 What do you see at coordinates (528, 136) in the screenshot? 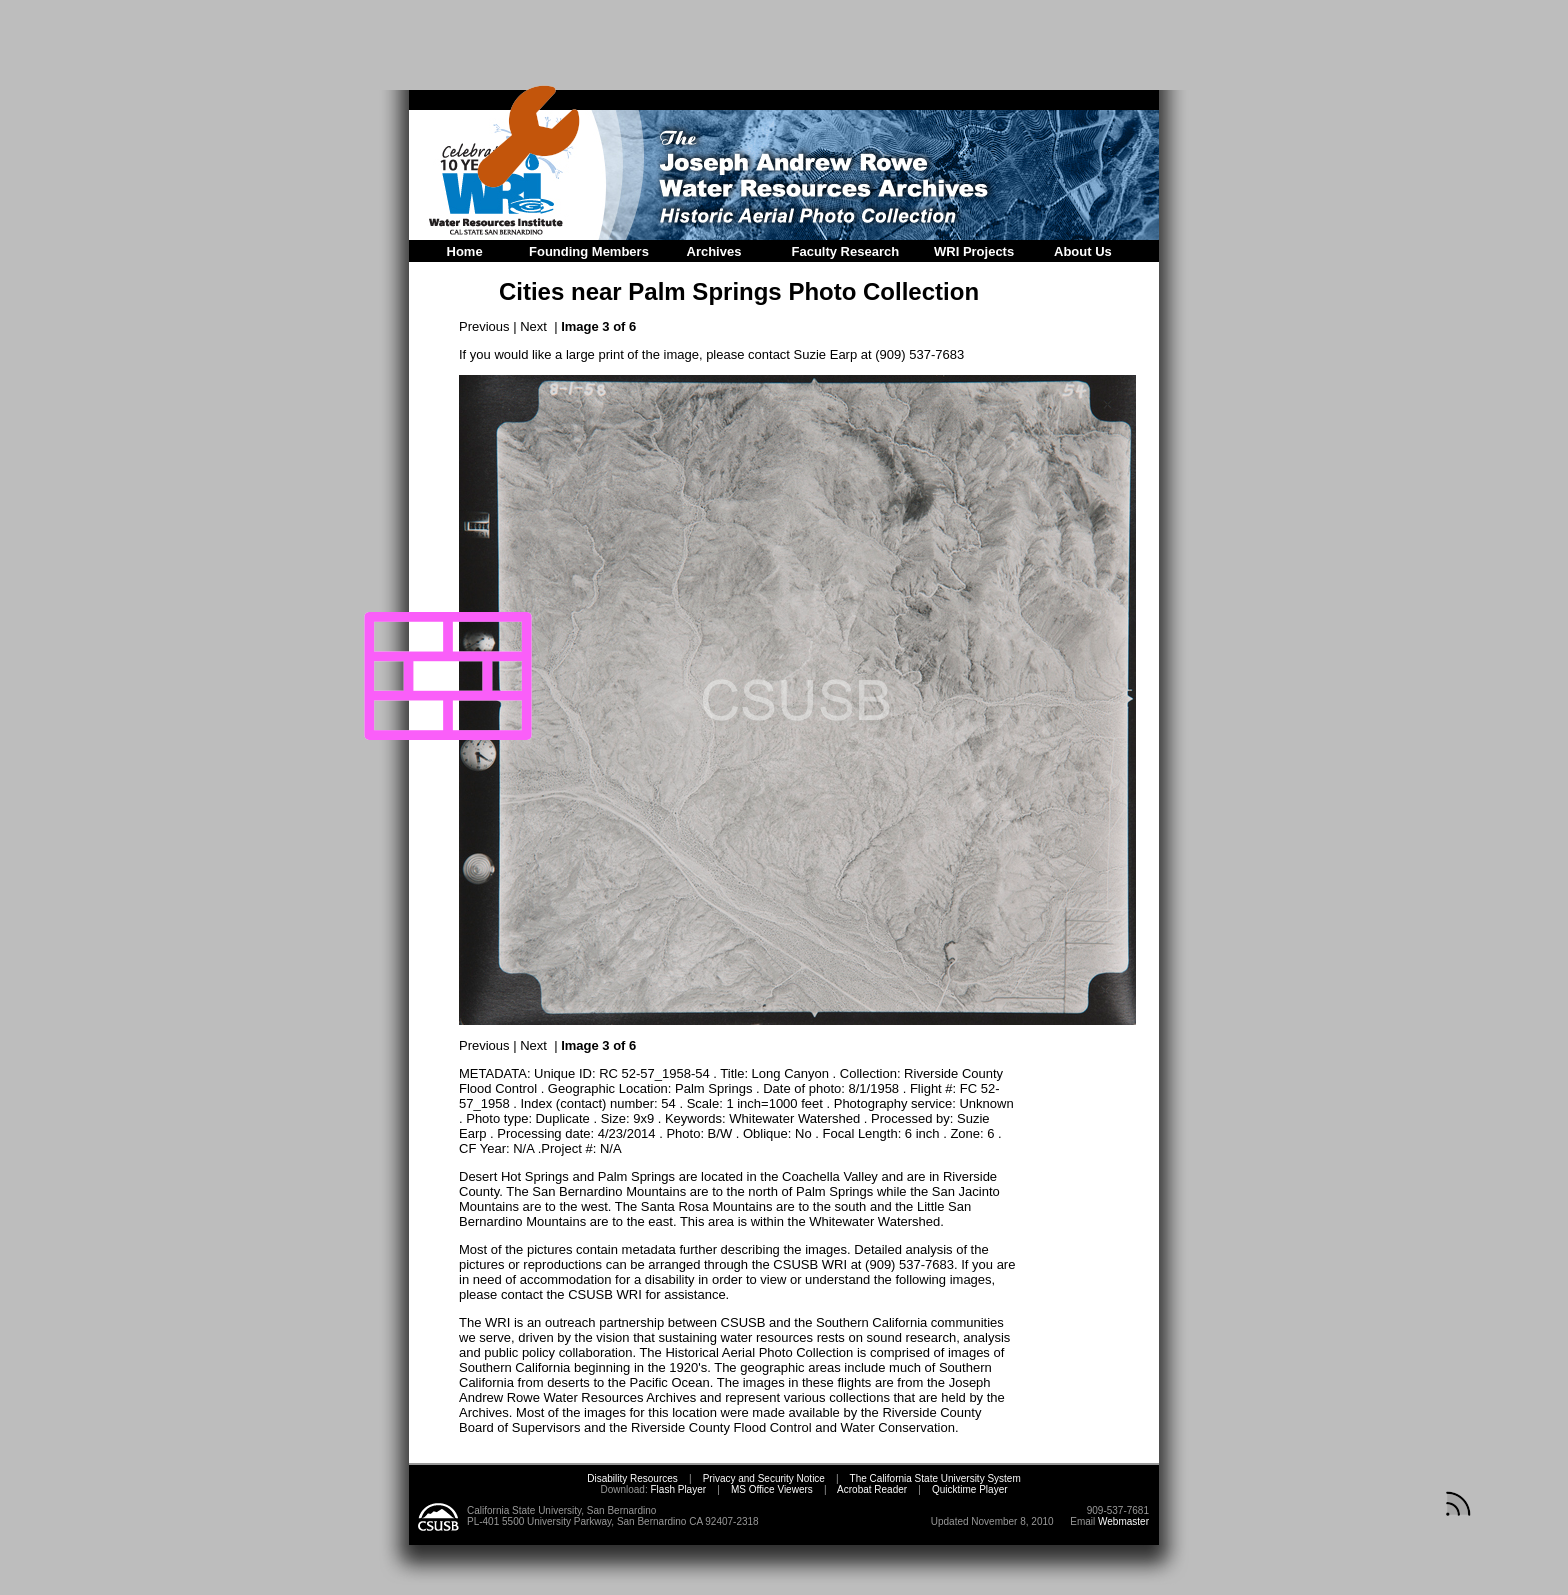
I see `access settings or preferences` at bounding box center [528, 136].